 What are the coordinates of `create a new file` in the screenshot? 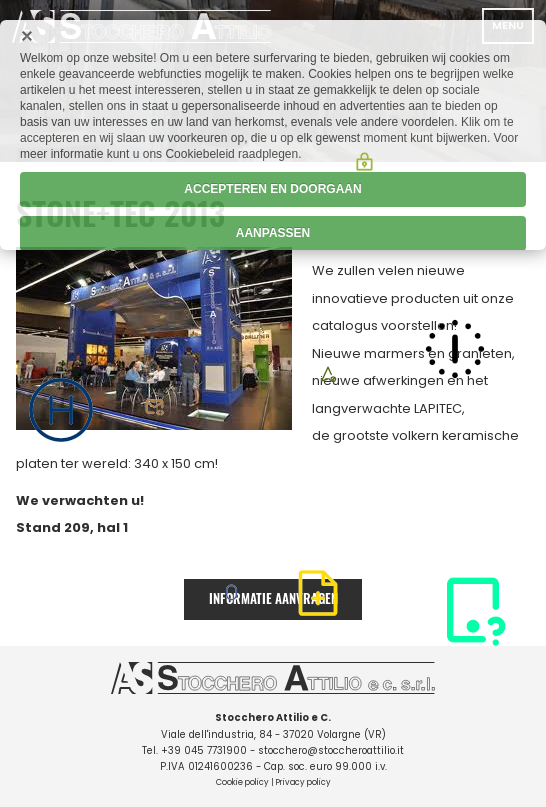 It's located at (318, 593).